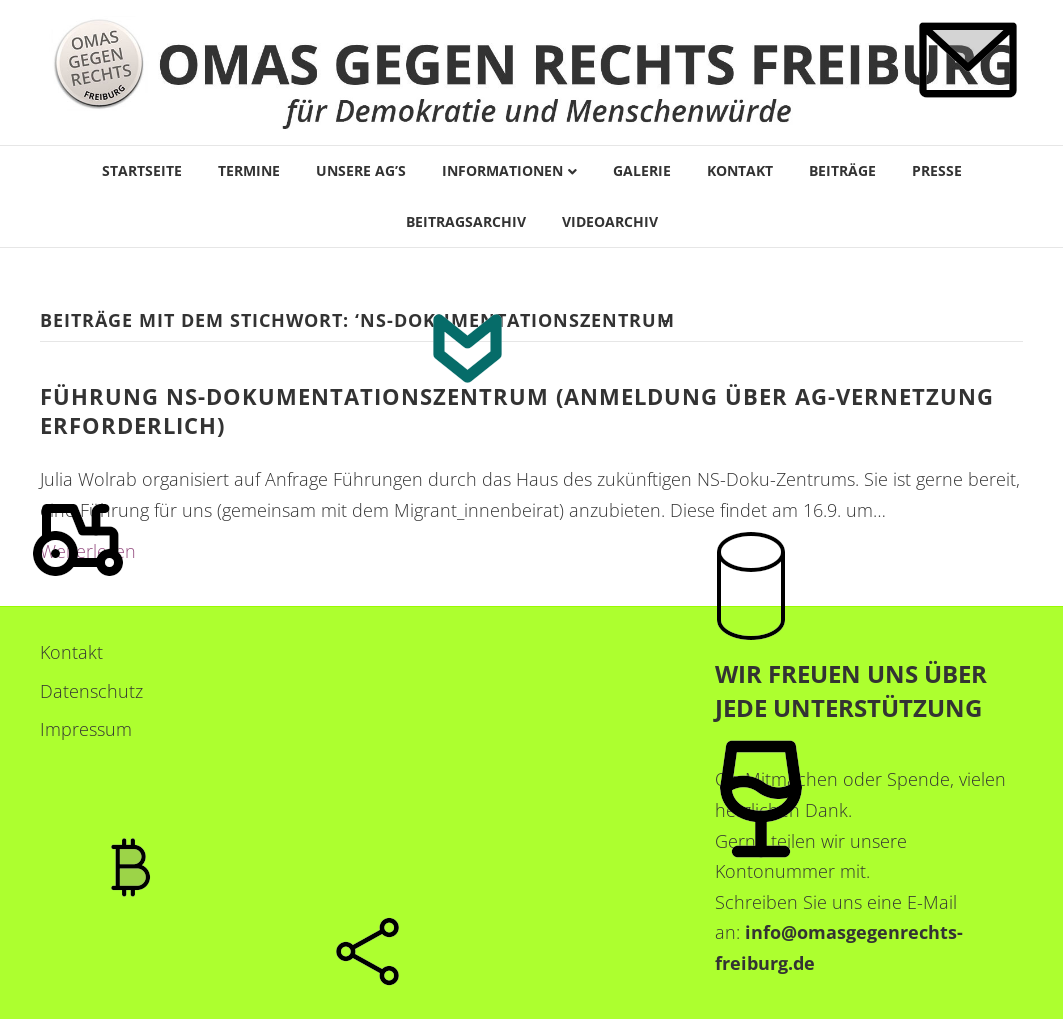 Image resolution: width=1063 pixels, height=1019 pixels. What do you see at coordinates (128, 868) in the screenshot?
I see `view bitcoin balance or wallet` at bounding box center [128, 868].